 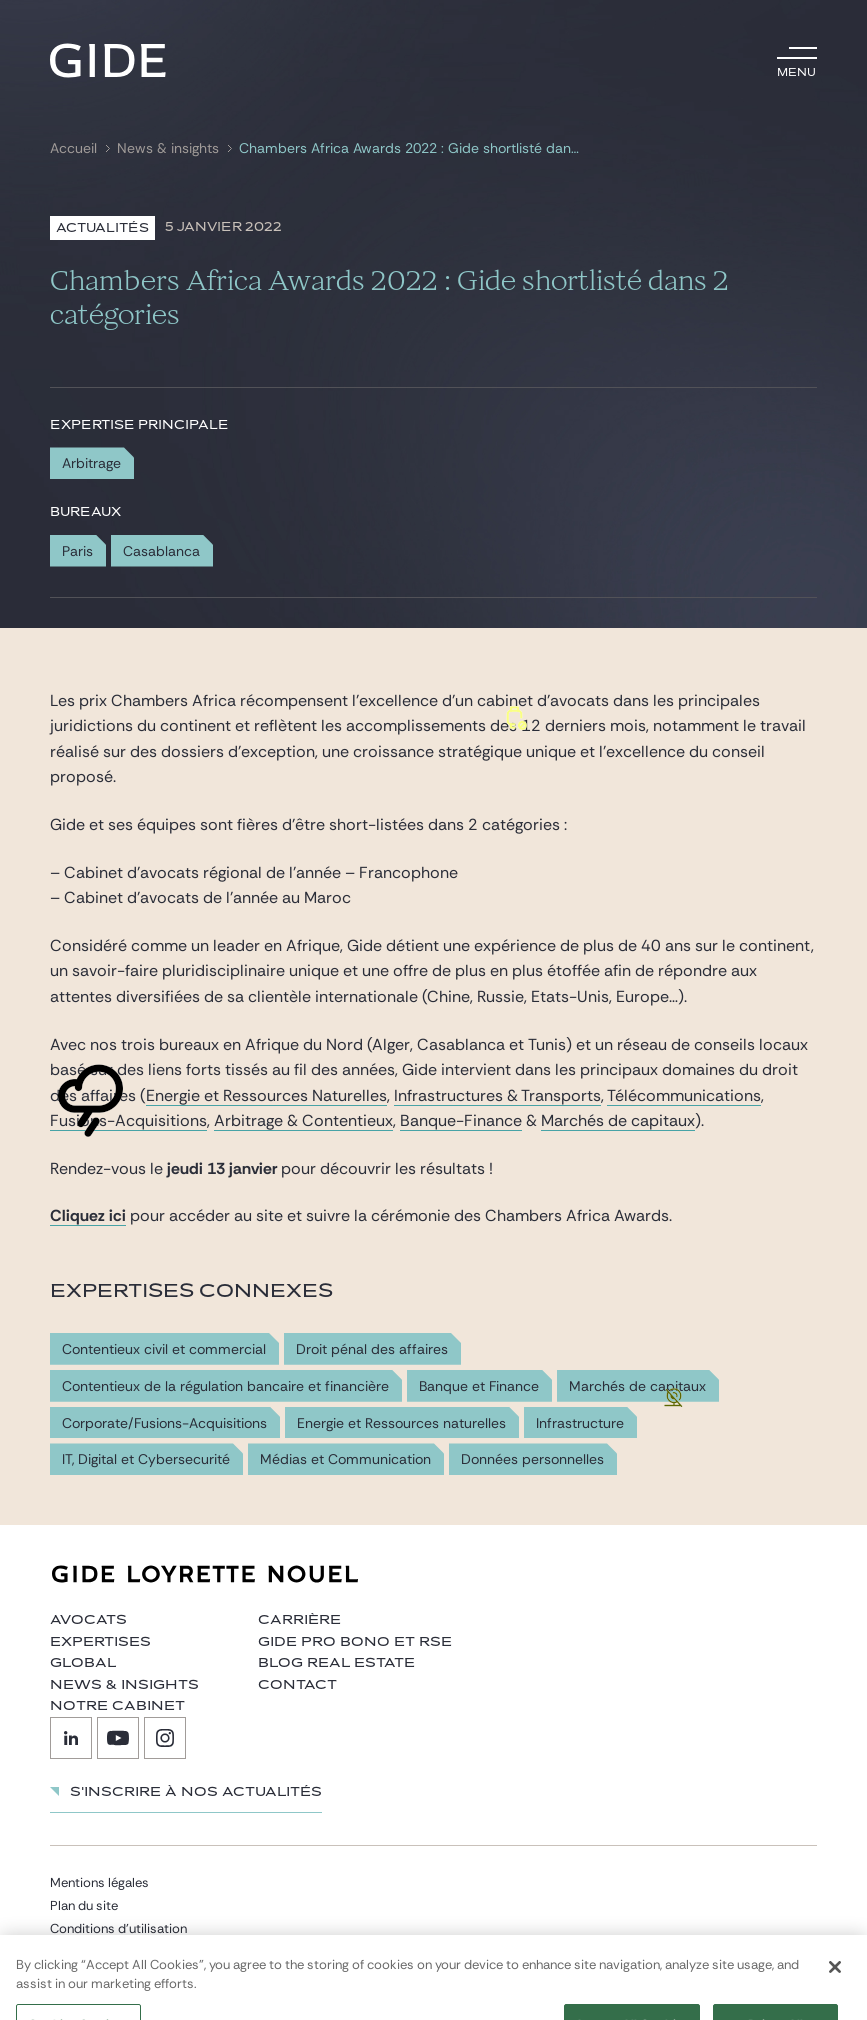 What do you see at coordinates (674, 1398) in the screenshot?
I see `webcam is disabled or turned off` at bounding box center [674, 1398].